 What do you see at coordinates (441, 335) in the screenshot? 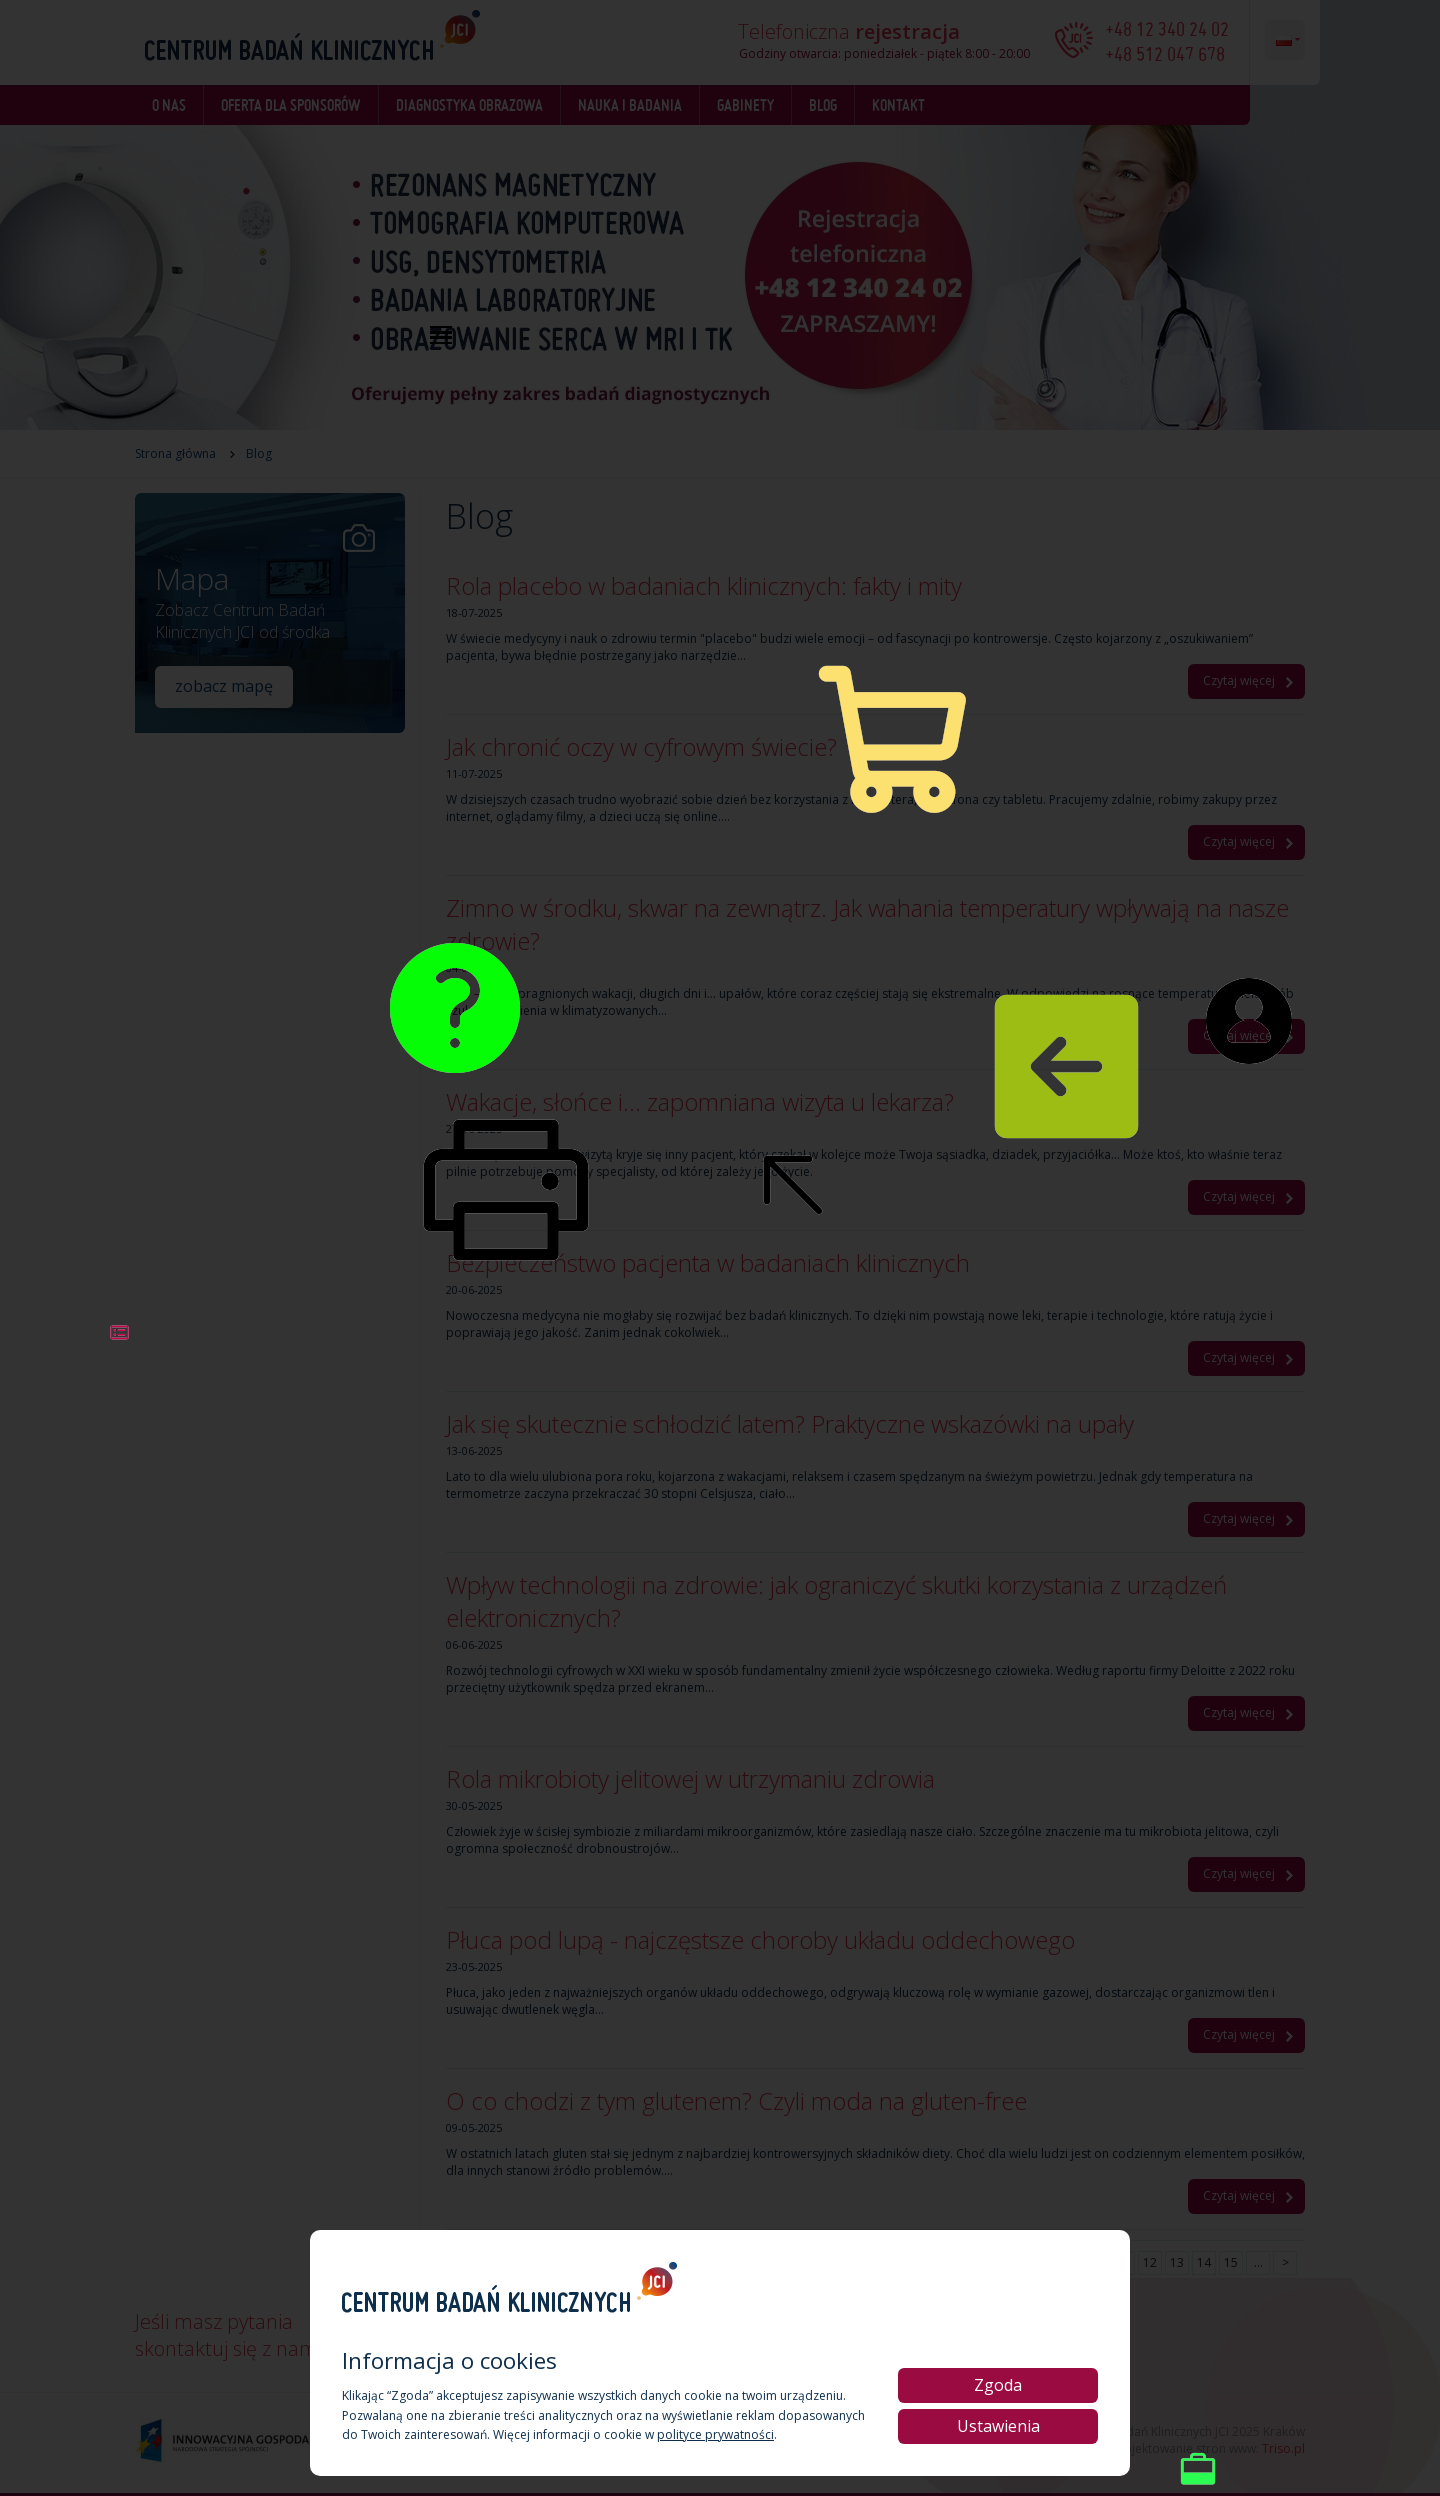
I see `view content in headline or list format` at bounding box center [441, 335].